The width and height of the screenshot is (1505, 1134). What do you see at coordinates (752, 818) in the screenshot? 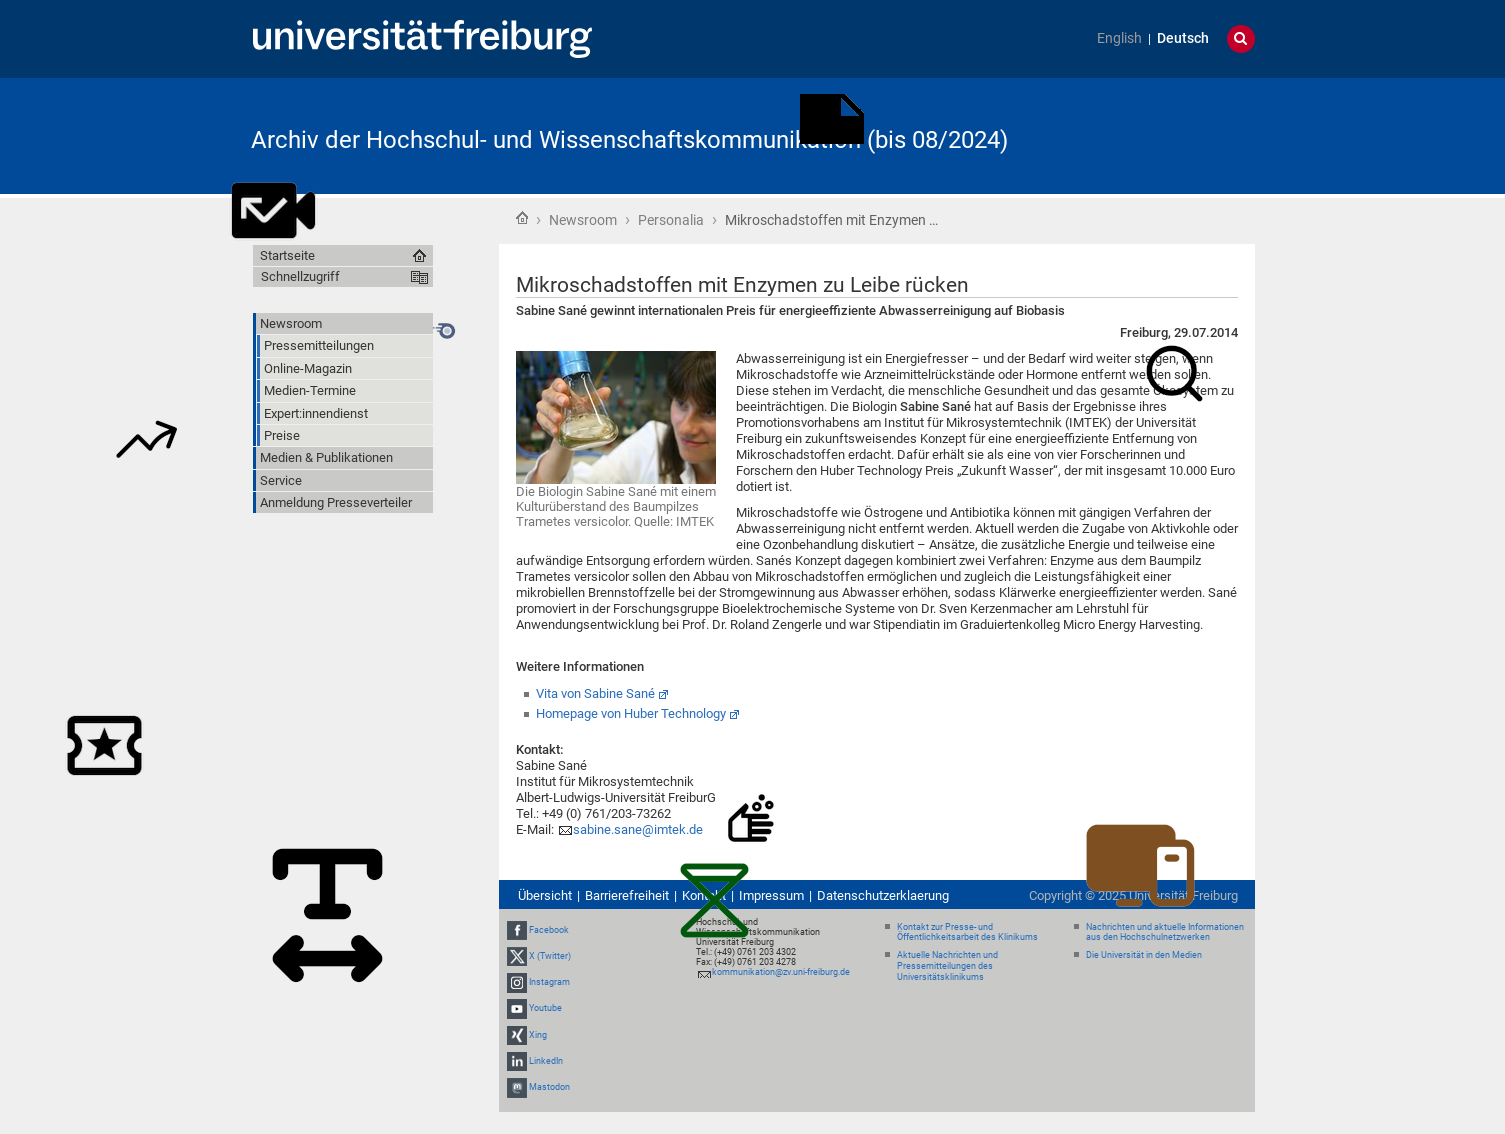
I see `wash hands or hygiene reminder` at bounding box center [752, 818].